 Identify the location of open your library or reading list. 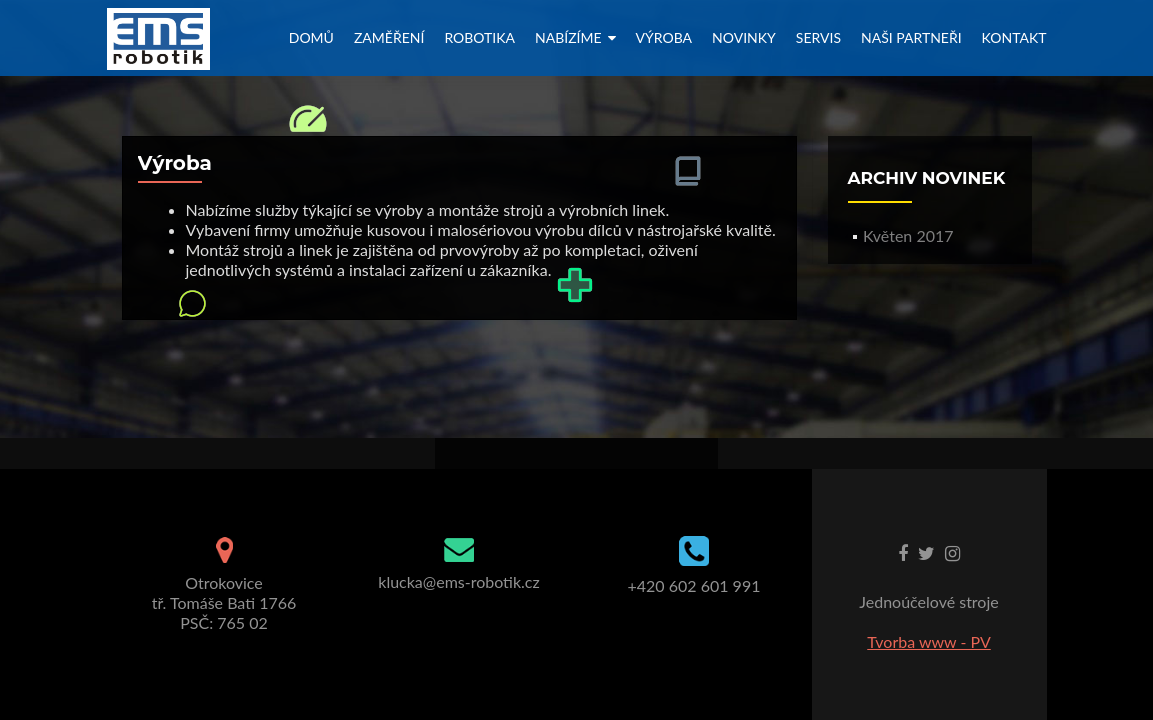
(688, 171).